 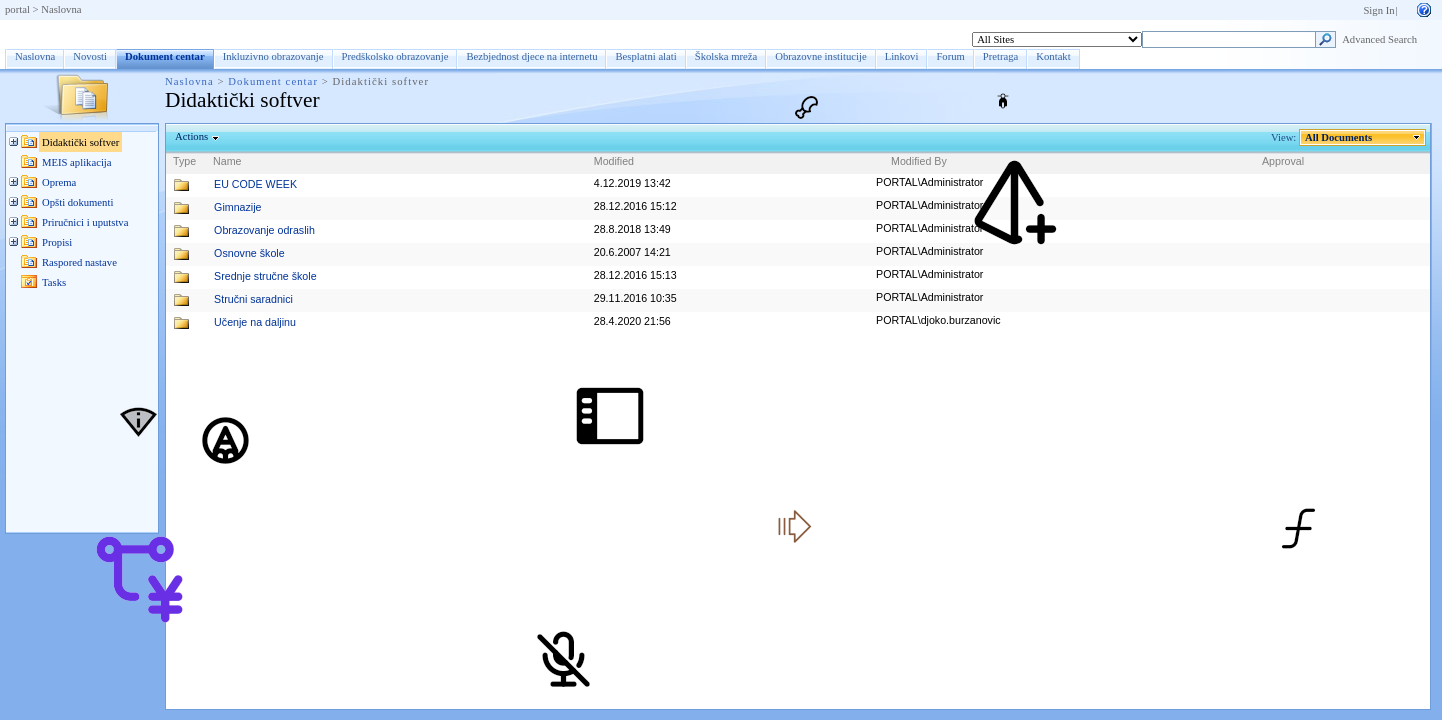 I want to click on select moped or scooter delivery option, so click(x=1003, y=101).